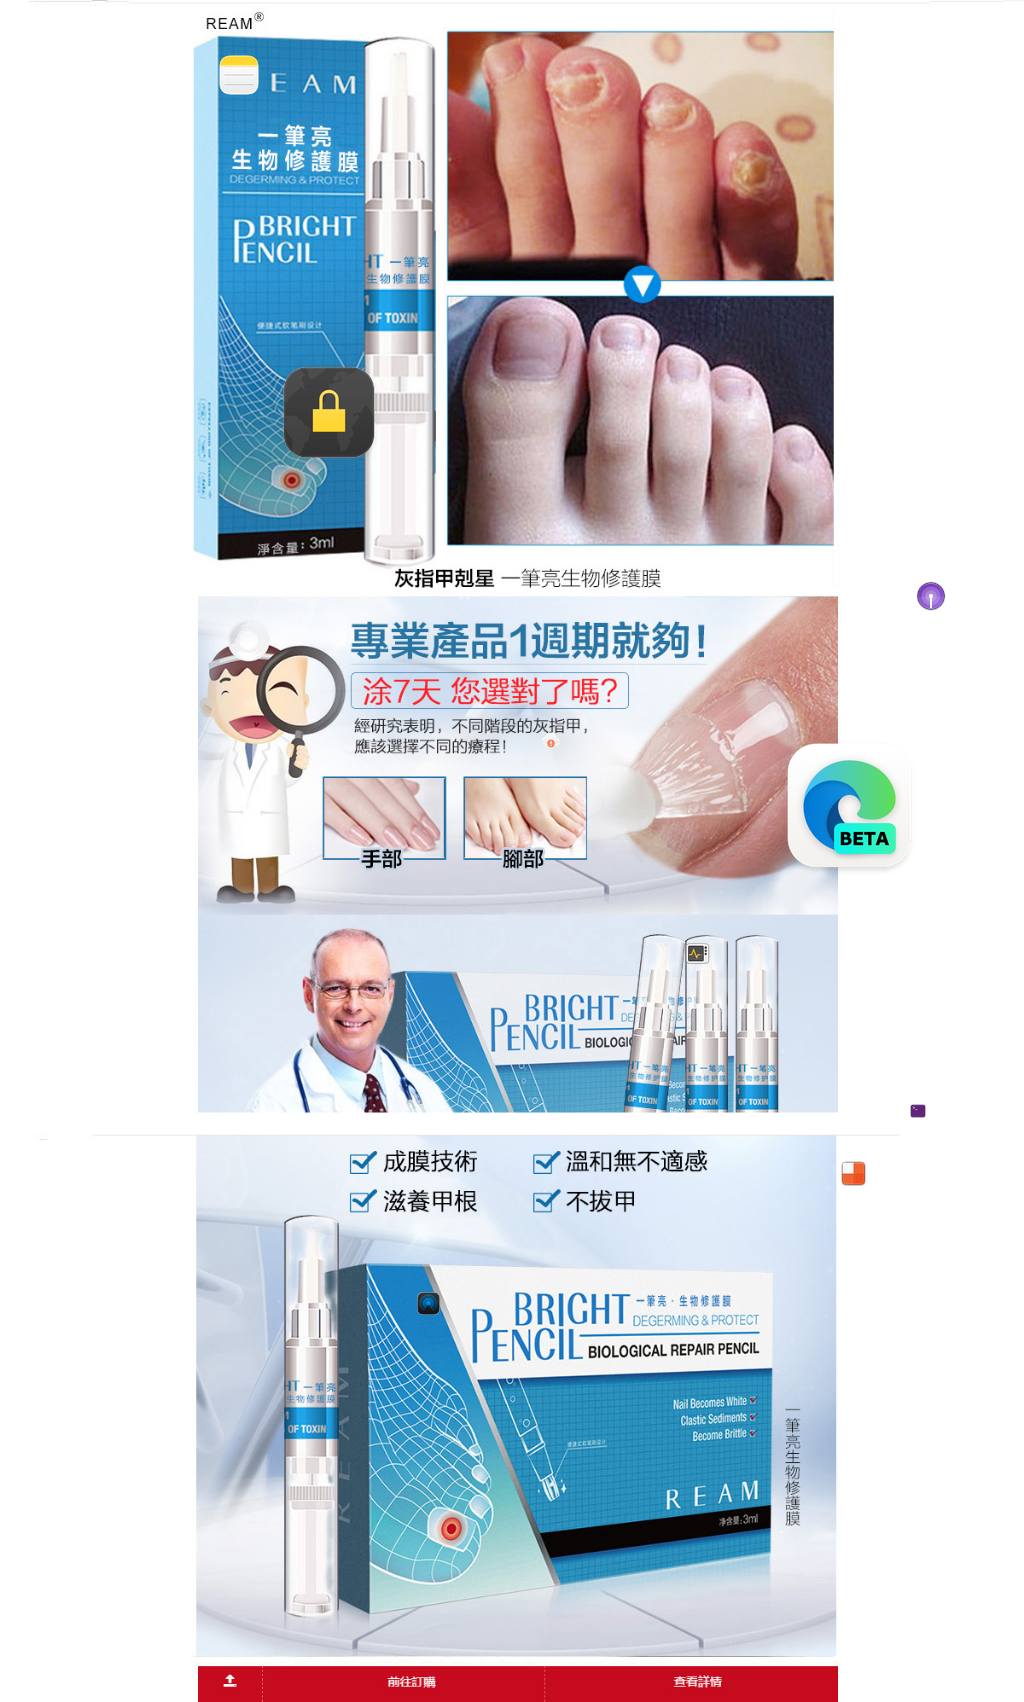  Describe the element at coordinates (329, 414) in the screenshot. I see `access ssl/tls security settings for web browser` at that location.